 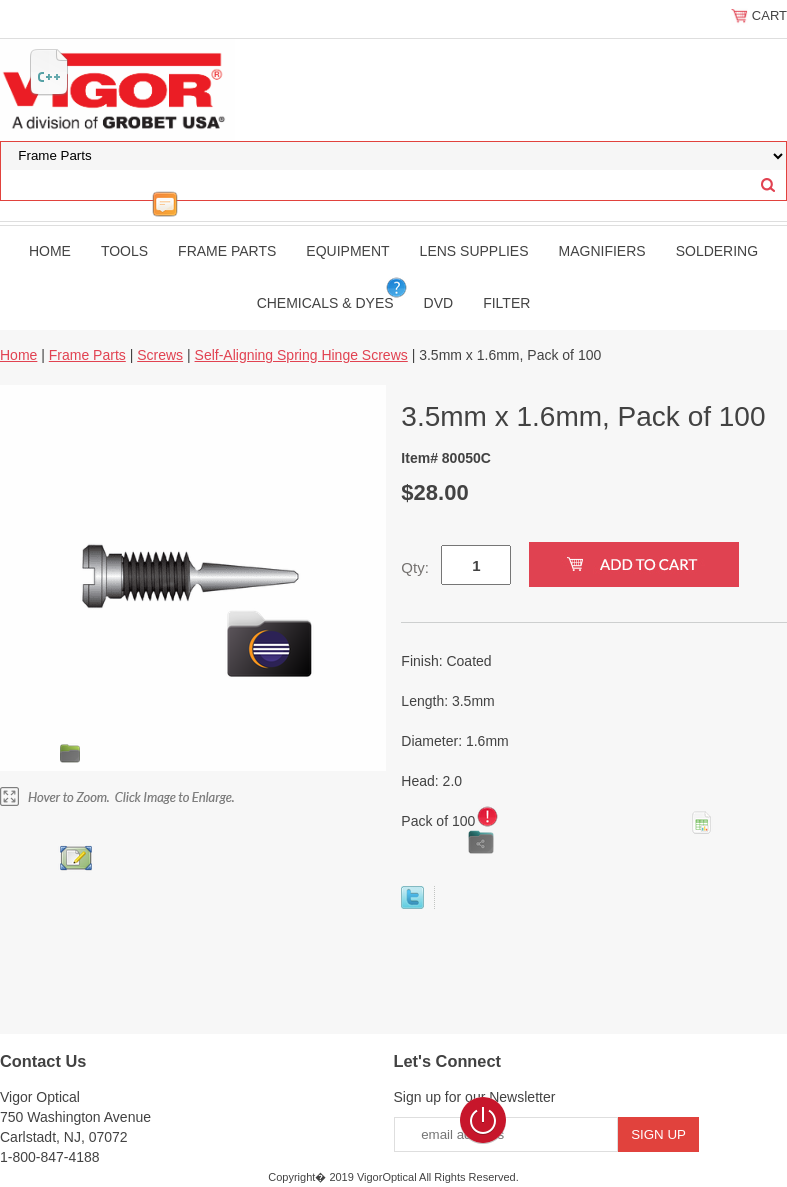 I want to click on open a spreadsheet file, so click(x=701, y=822).